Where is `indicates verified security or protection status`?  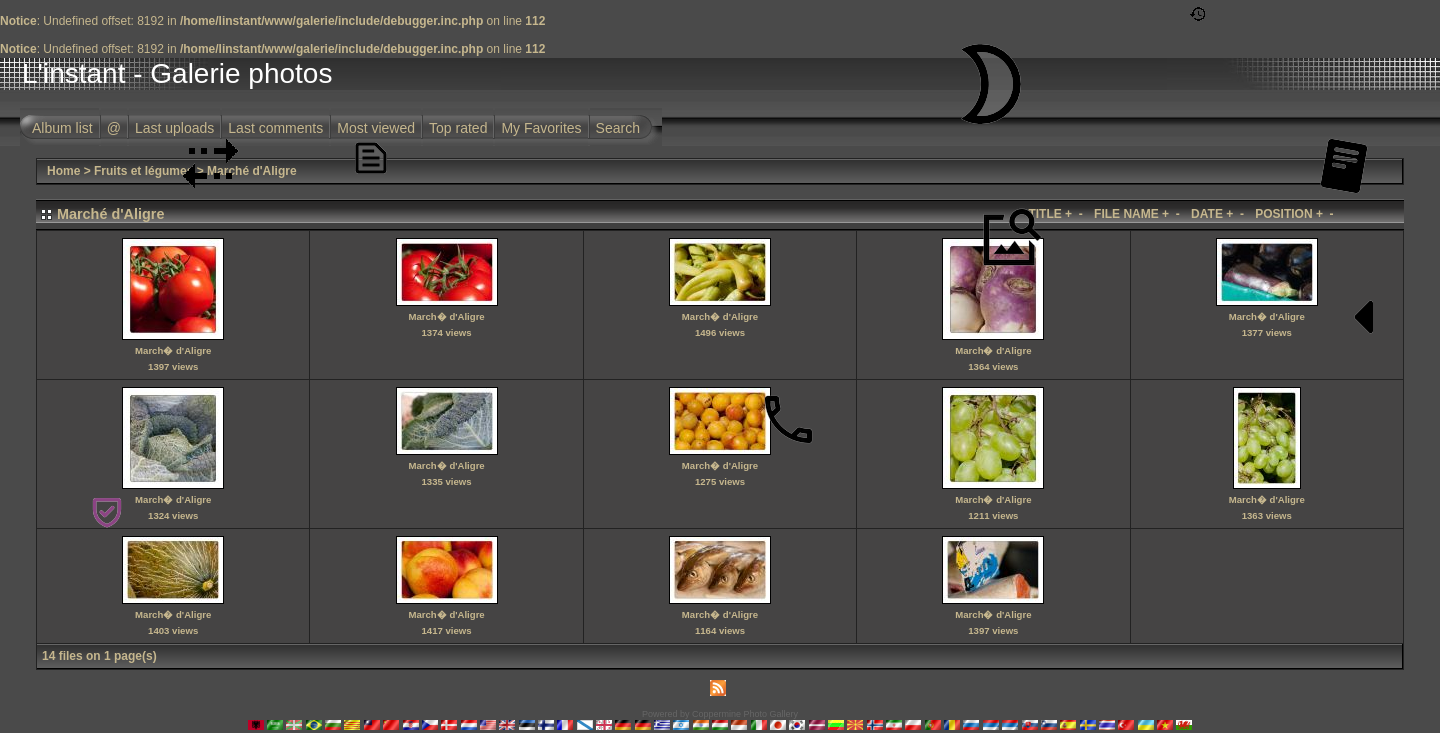 indicates verified security or protection status is located at coordinates (107, 511).